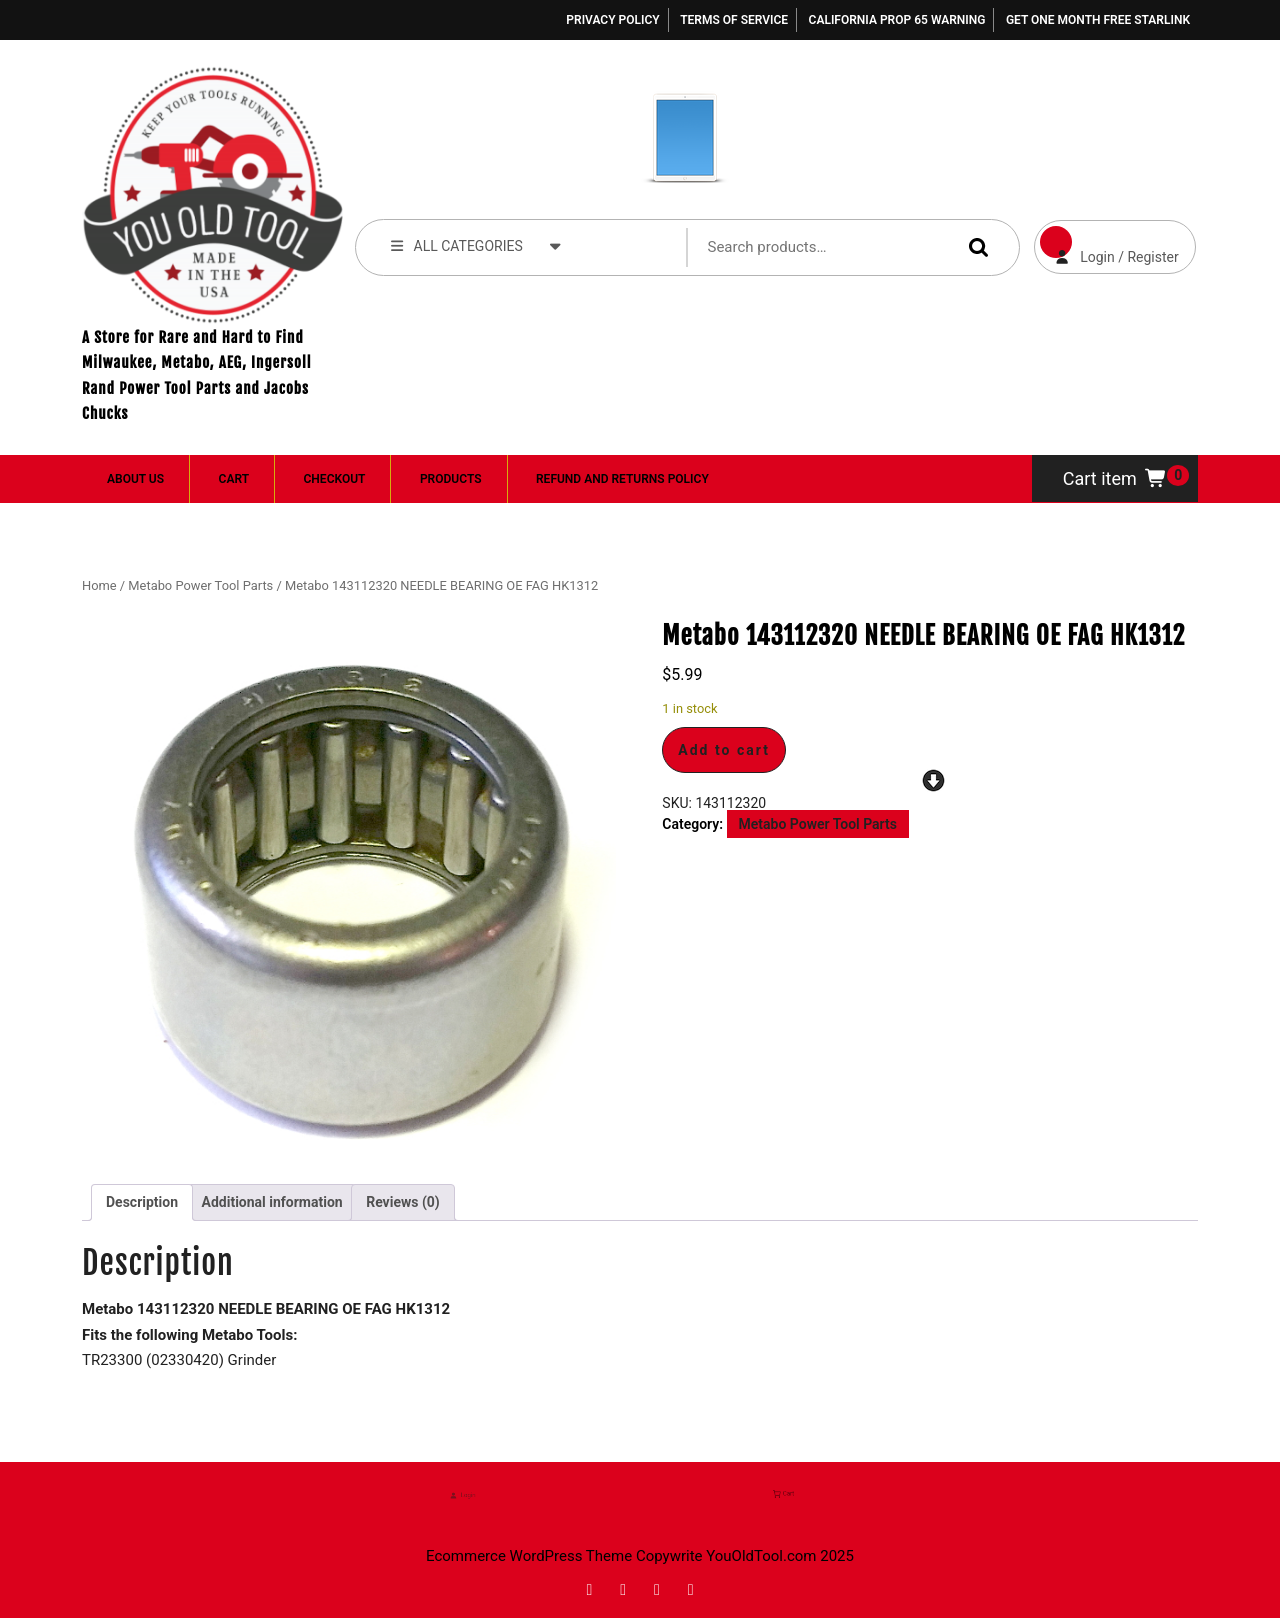 This screenshot has width=1280, height=1618. I want to click on view connected iPad Pro device, so click(685, 138).